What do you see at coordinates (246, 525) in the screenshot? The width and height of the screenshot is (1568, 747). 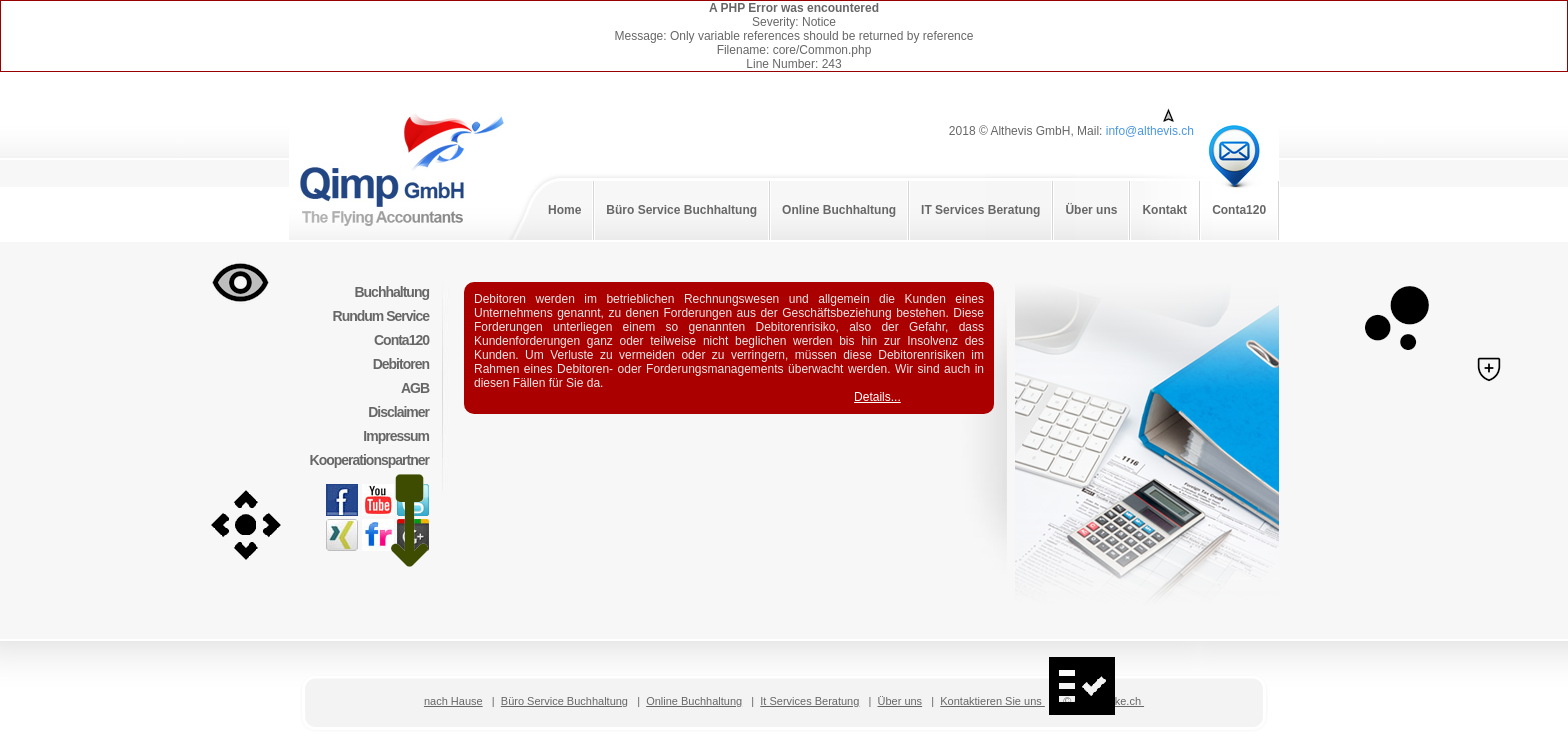 I see `pan or move camera position` at bounding box center [246, 525].